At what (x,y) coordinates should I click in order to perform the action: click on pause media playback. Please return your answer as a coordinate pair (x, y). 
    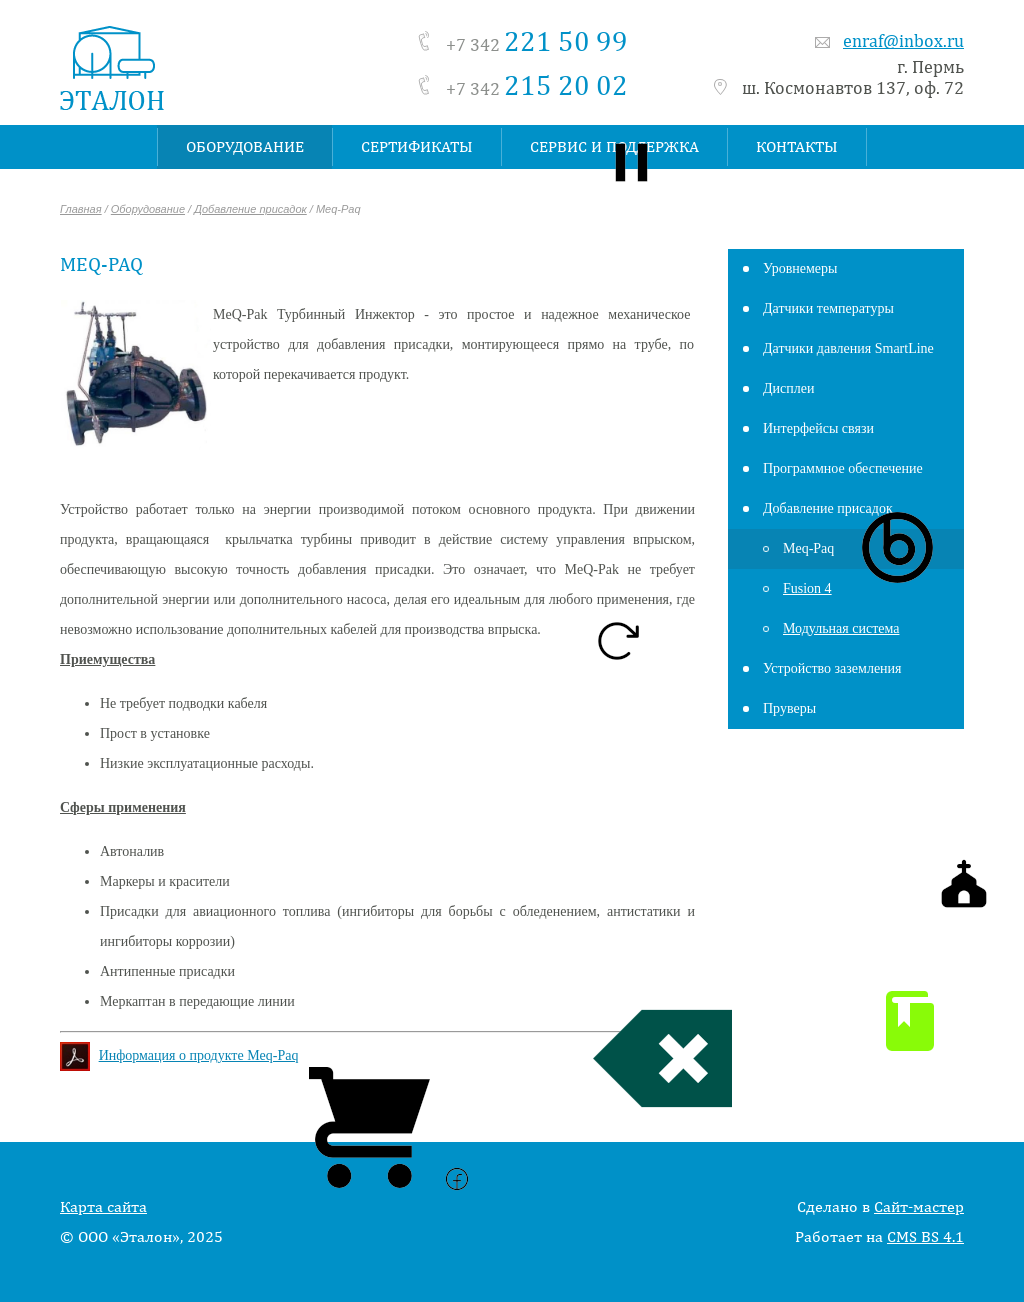
    Looking at the image, I should click on (631, 162).